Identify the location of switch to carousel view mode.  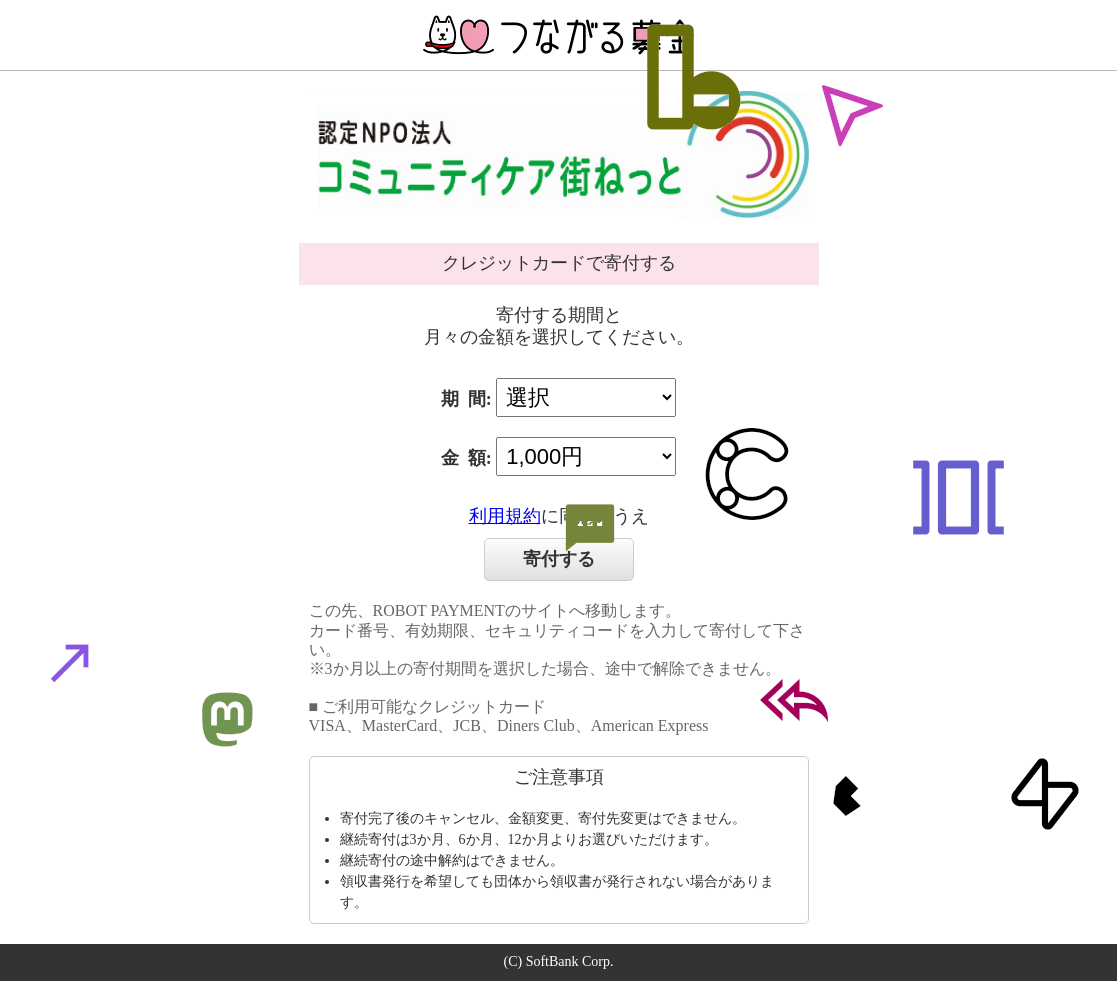
(958, 497).